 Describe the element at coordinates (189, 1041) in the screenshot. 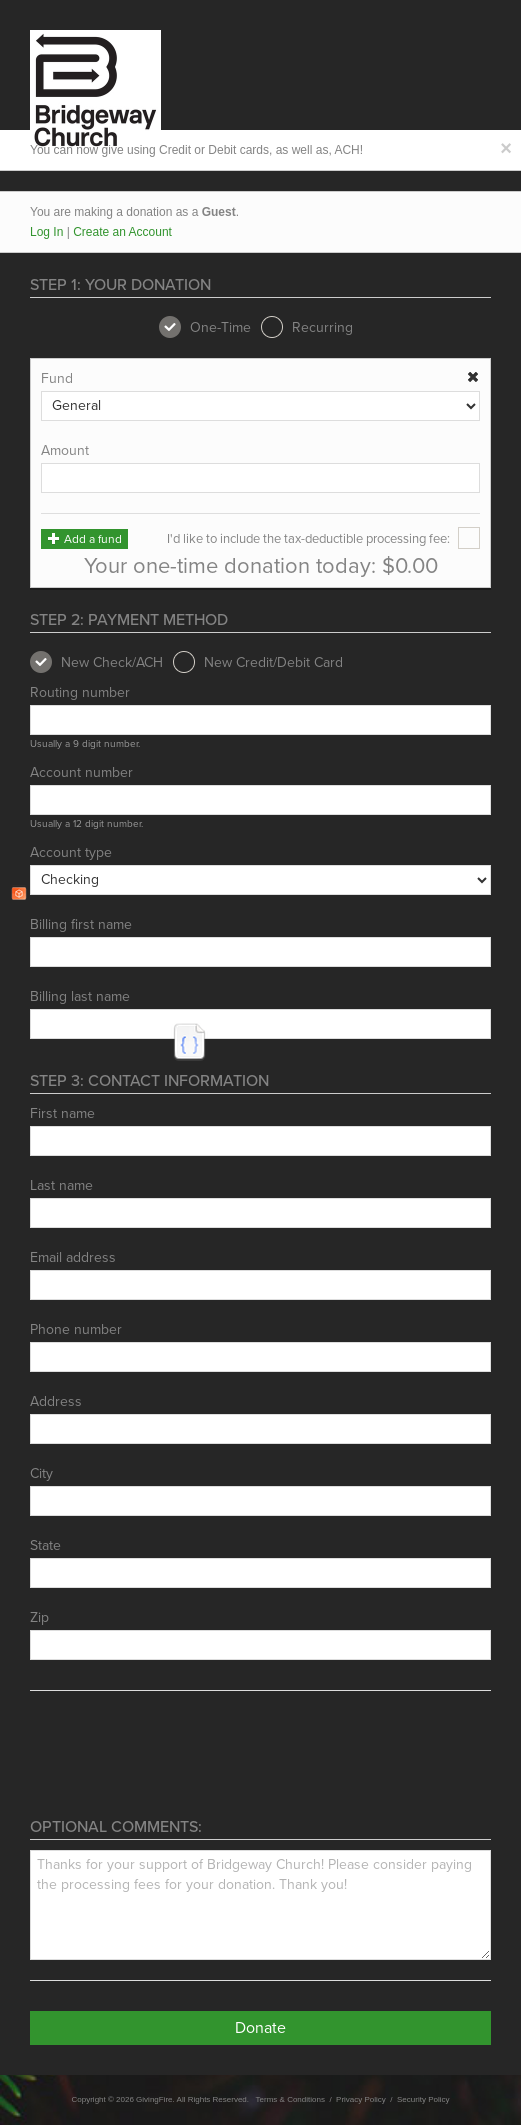

I see `open a CSS stylesheet file` at that location.